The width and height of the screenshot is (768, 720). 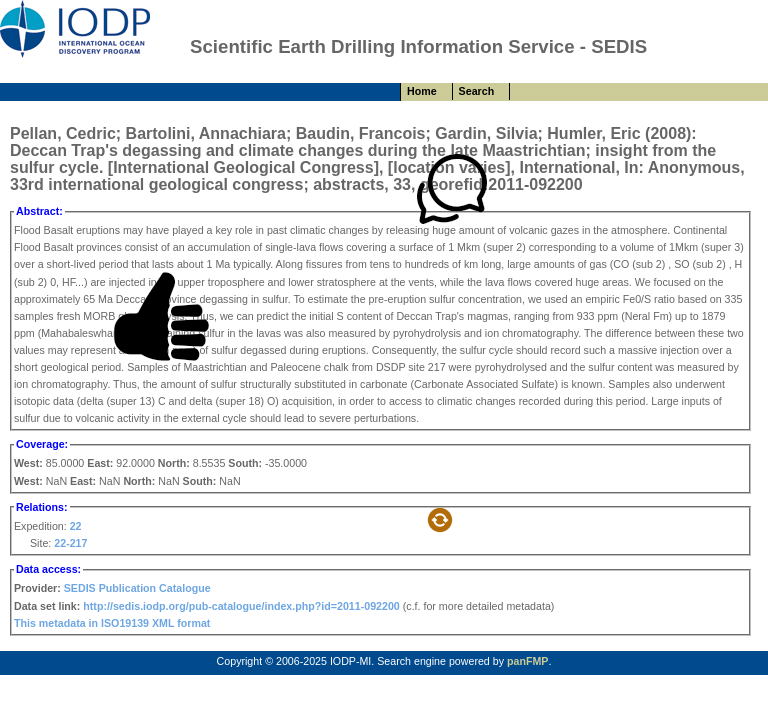 What do you see at coordinates (440, 520) in the screenshot?
I see `sync data or refresh content` at bounding box center [440, 520].